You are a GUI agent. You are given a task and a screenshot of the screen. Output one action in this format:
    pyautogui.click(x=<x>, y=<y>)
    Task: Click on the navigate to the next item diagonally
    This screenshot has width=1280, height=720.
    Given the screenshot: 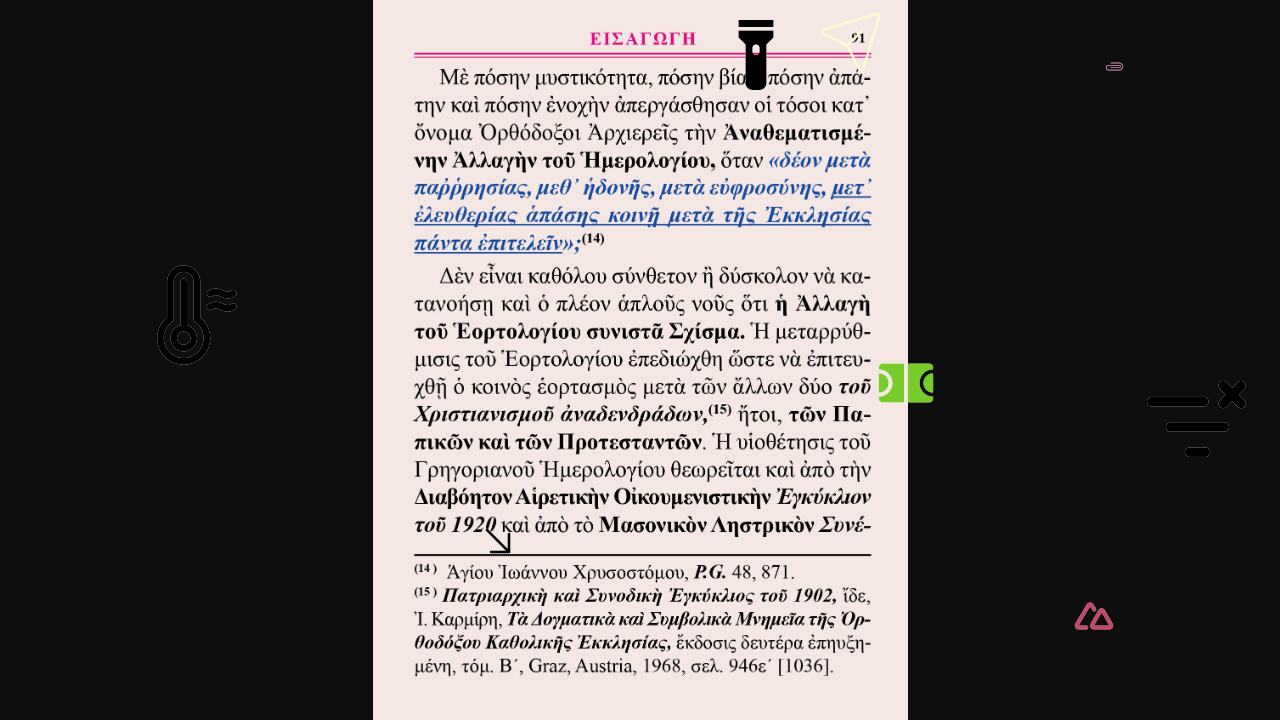 What is the action you would take?
    pyautogui.click(x=498, y=541)
    